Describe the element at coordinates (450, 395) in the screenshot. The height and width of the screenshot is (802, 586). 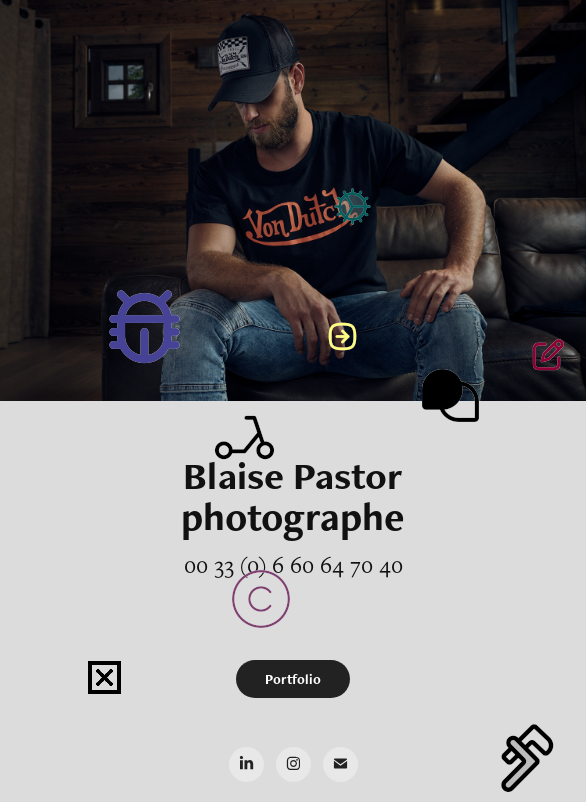
I see `open messaging or chat conversations` at that location.